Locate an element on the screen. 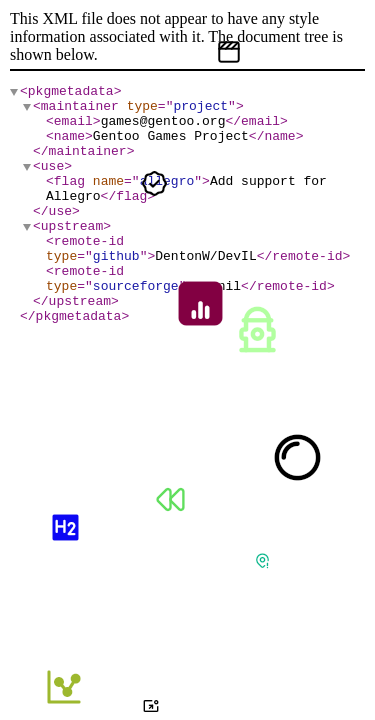 Image resolution: width=375 pixels, height=720 pixels. apply inner shadow effect to top-left corner is located at coordinates (297, 457).